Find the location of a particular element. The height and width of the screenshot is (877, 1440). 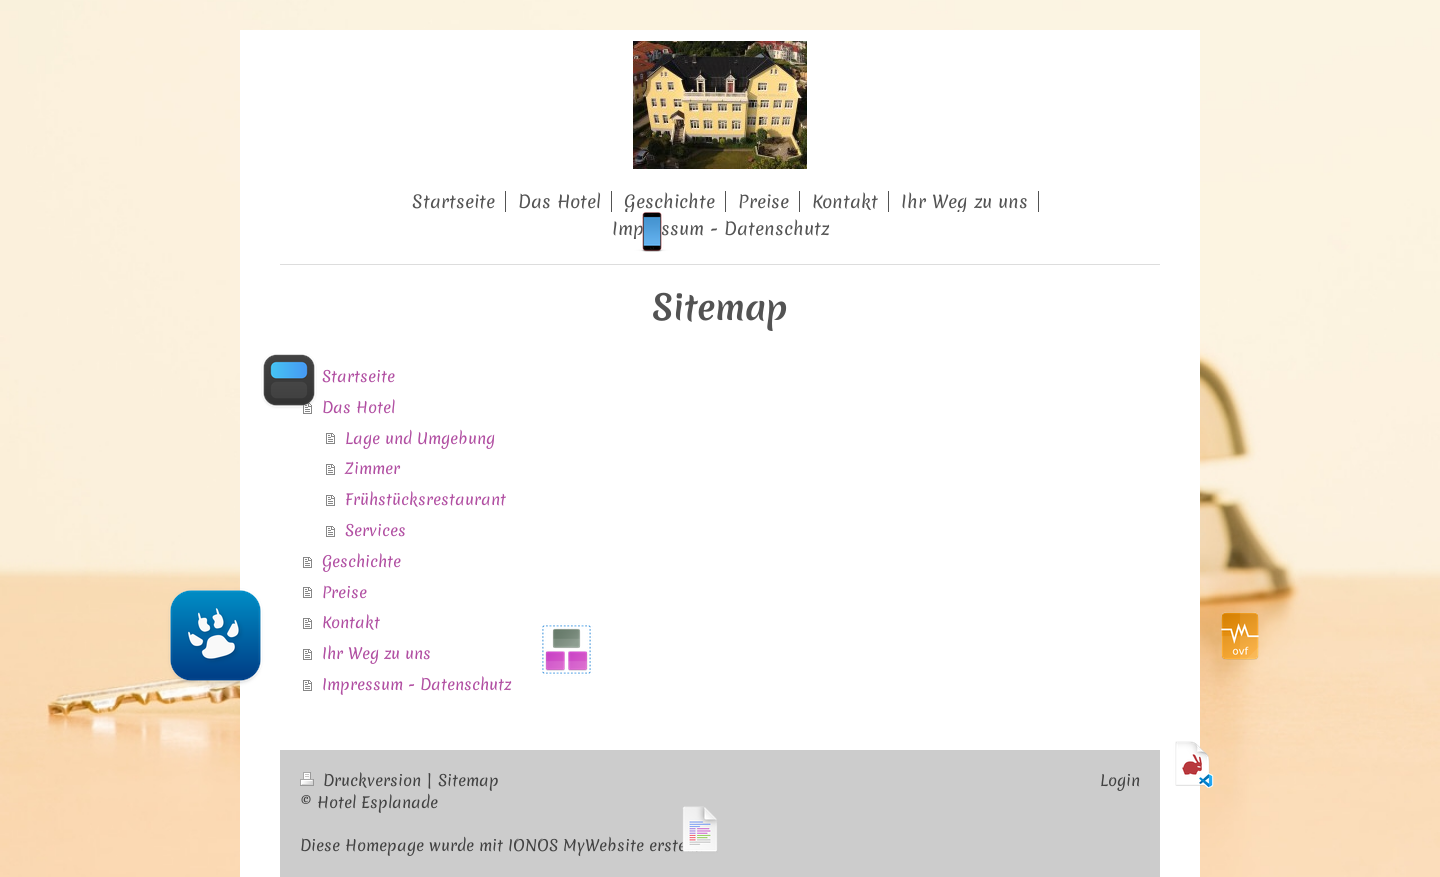

adjust desktop activity and workspace settings is located at coordinates (289, 381).